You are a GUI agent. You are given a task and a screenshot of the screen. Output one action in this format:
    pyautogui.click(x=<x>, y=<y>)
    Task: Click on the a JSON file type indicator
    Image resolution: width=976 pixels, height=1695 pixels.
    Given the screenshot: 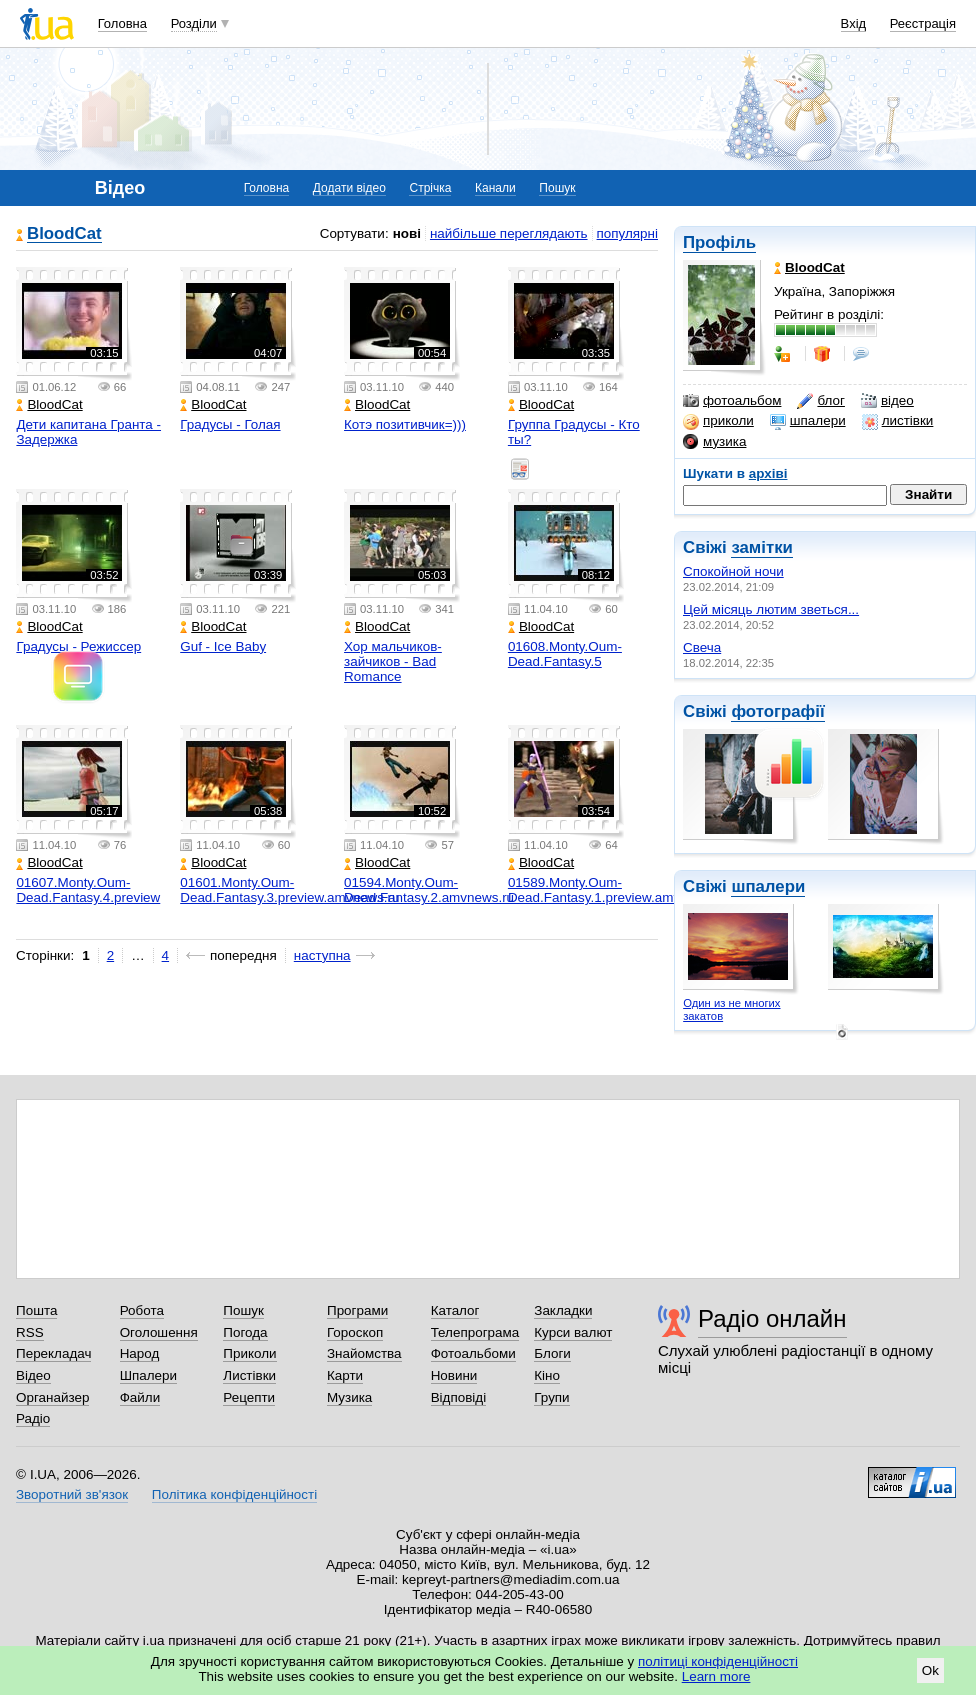 What is the action you would take?
    pyautogui.click(x=842, y=1032)
    